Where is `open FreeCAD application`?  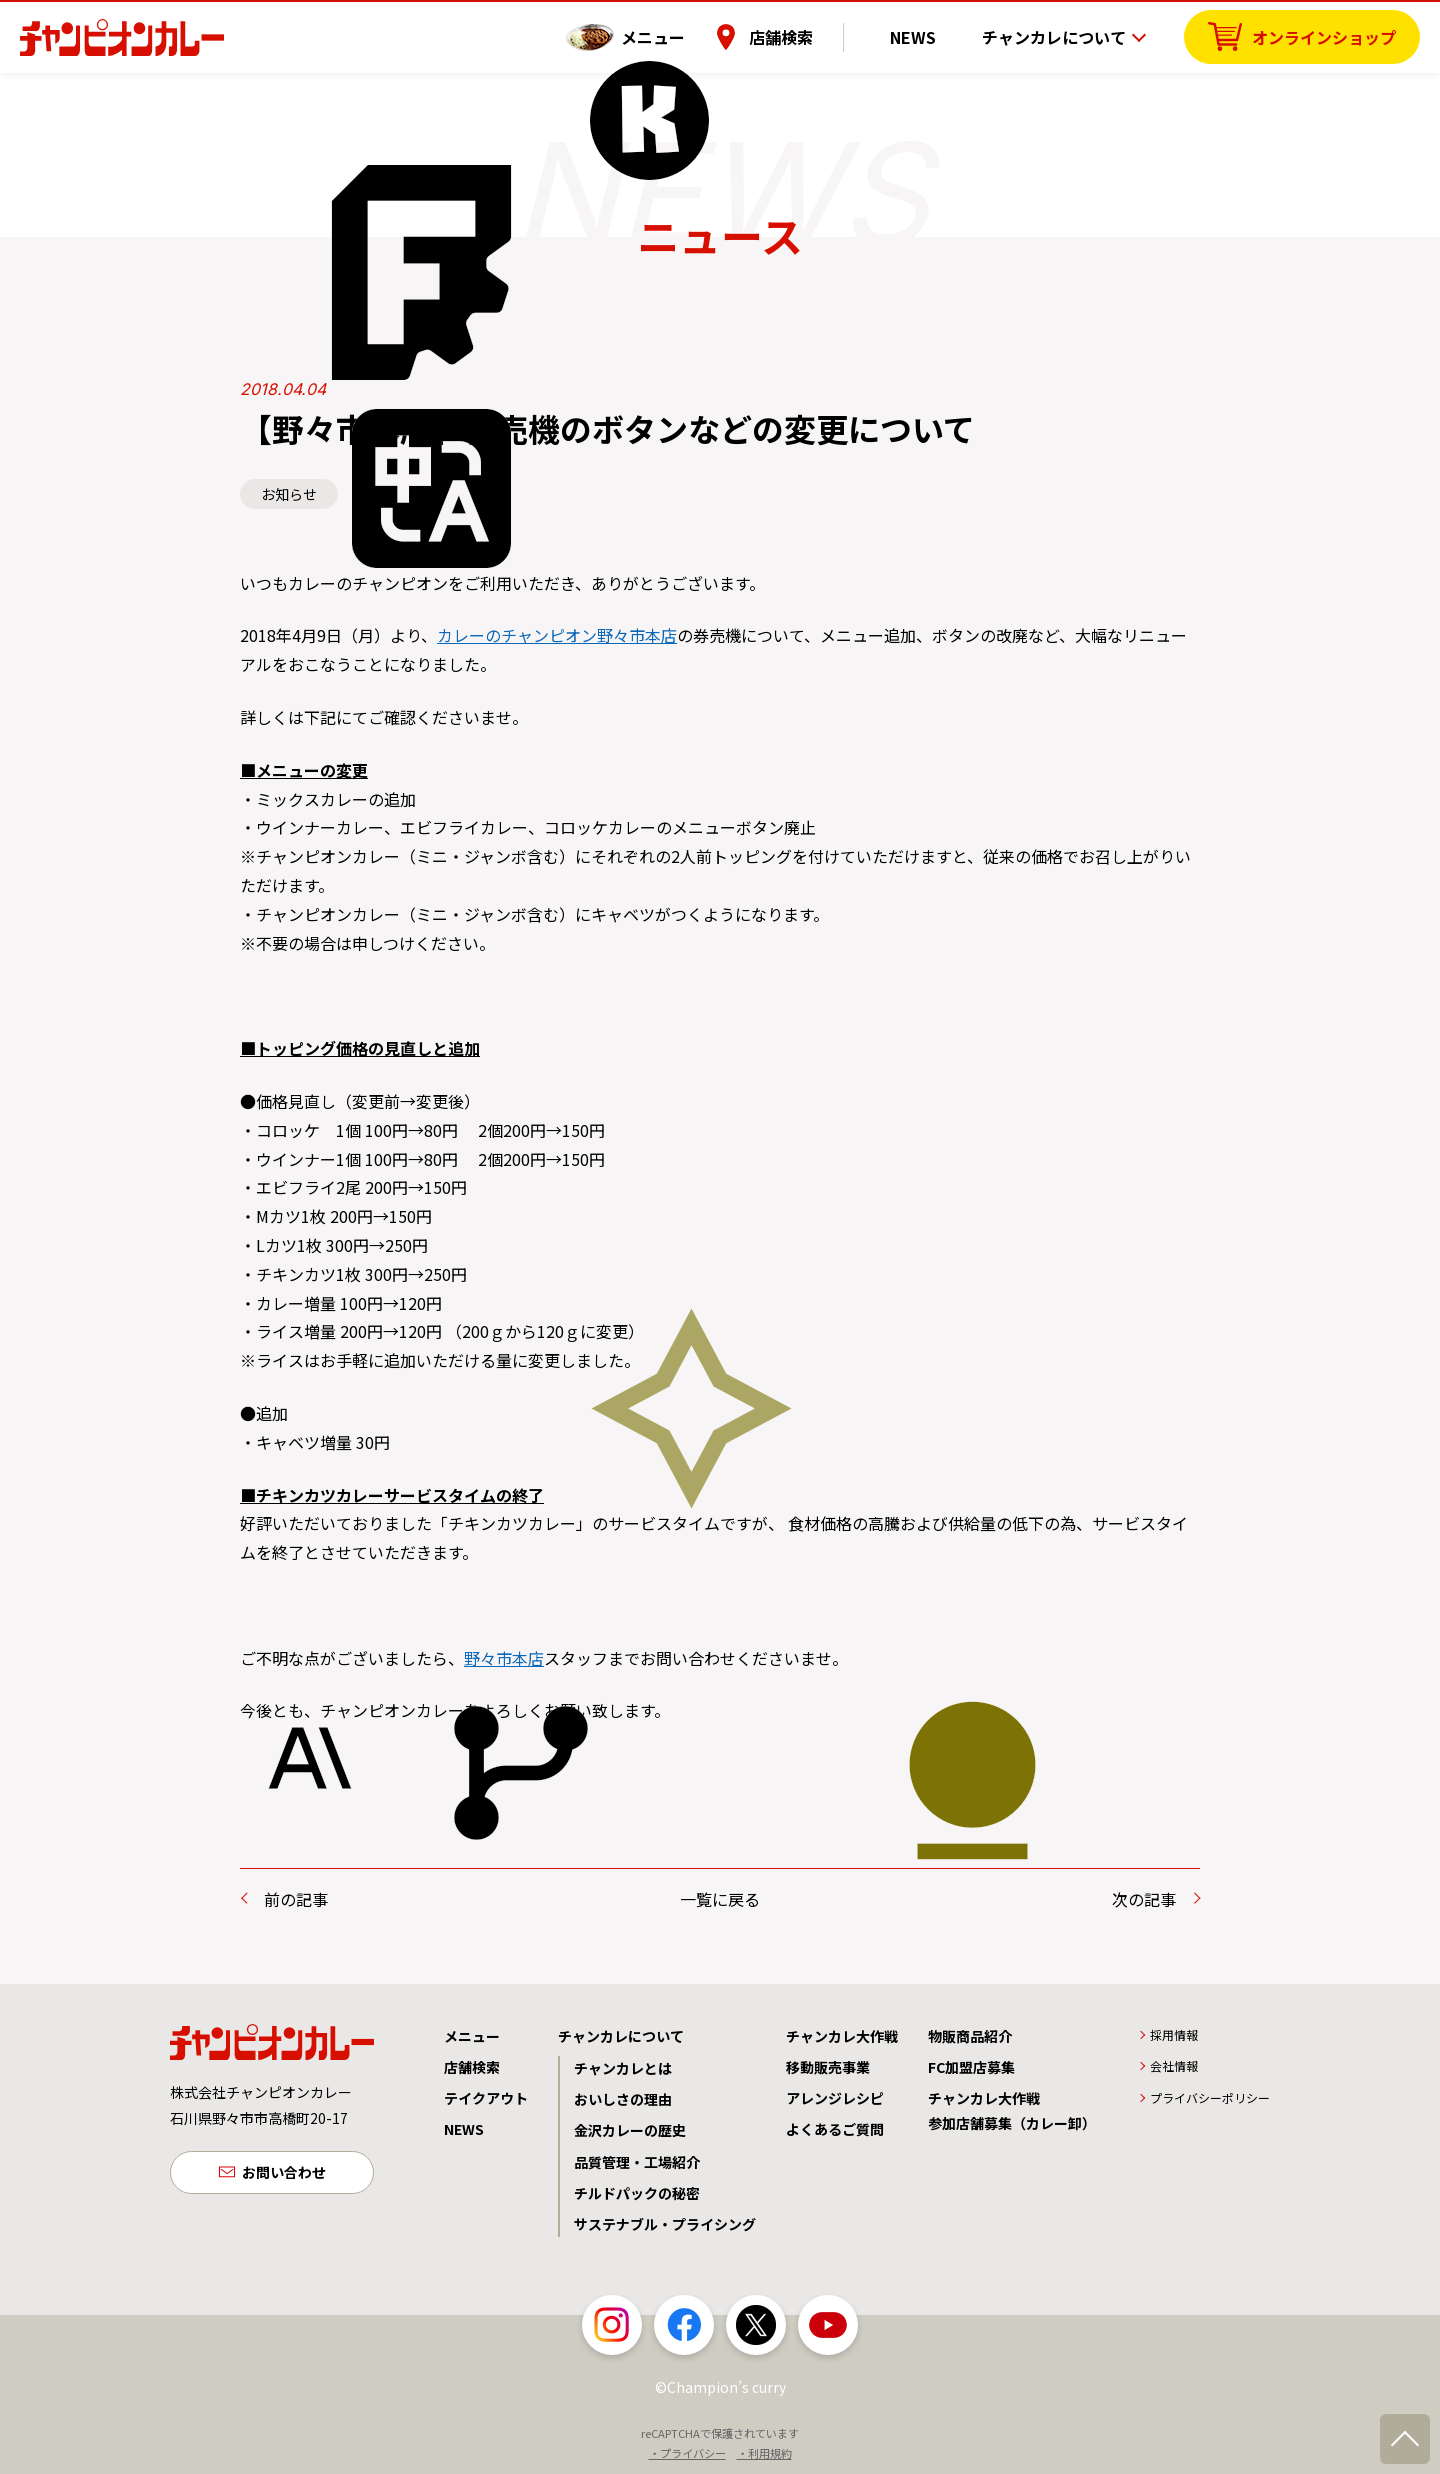
open FreeCAD application is located at coordinates (421, 272).